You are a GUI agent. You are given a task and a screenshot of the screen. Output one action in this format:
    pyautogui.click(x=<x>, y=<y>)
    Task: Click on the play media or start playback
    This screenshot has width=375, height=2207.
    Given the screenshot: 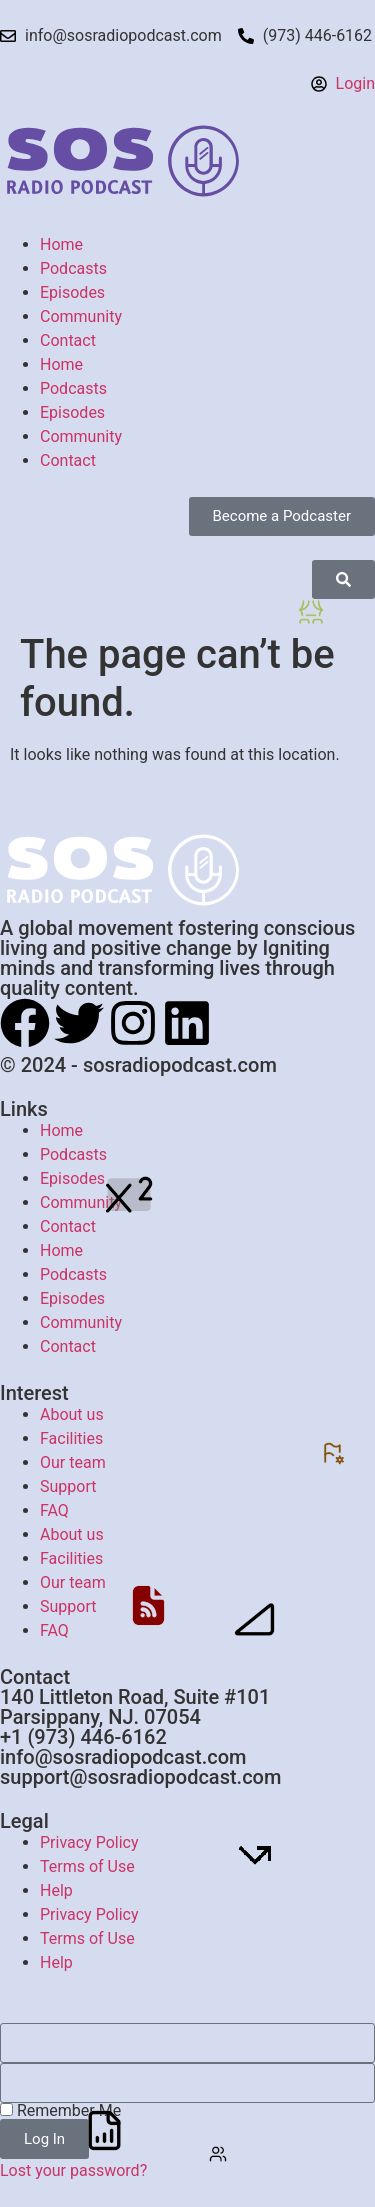 What is the action you would take?
    pyautogui.click(x=254, y=1619)
    